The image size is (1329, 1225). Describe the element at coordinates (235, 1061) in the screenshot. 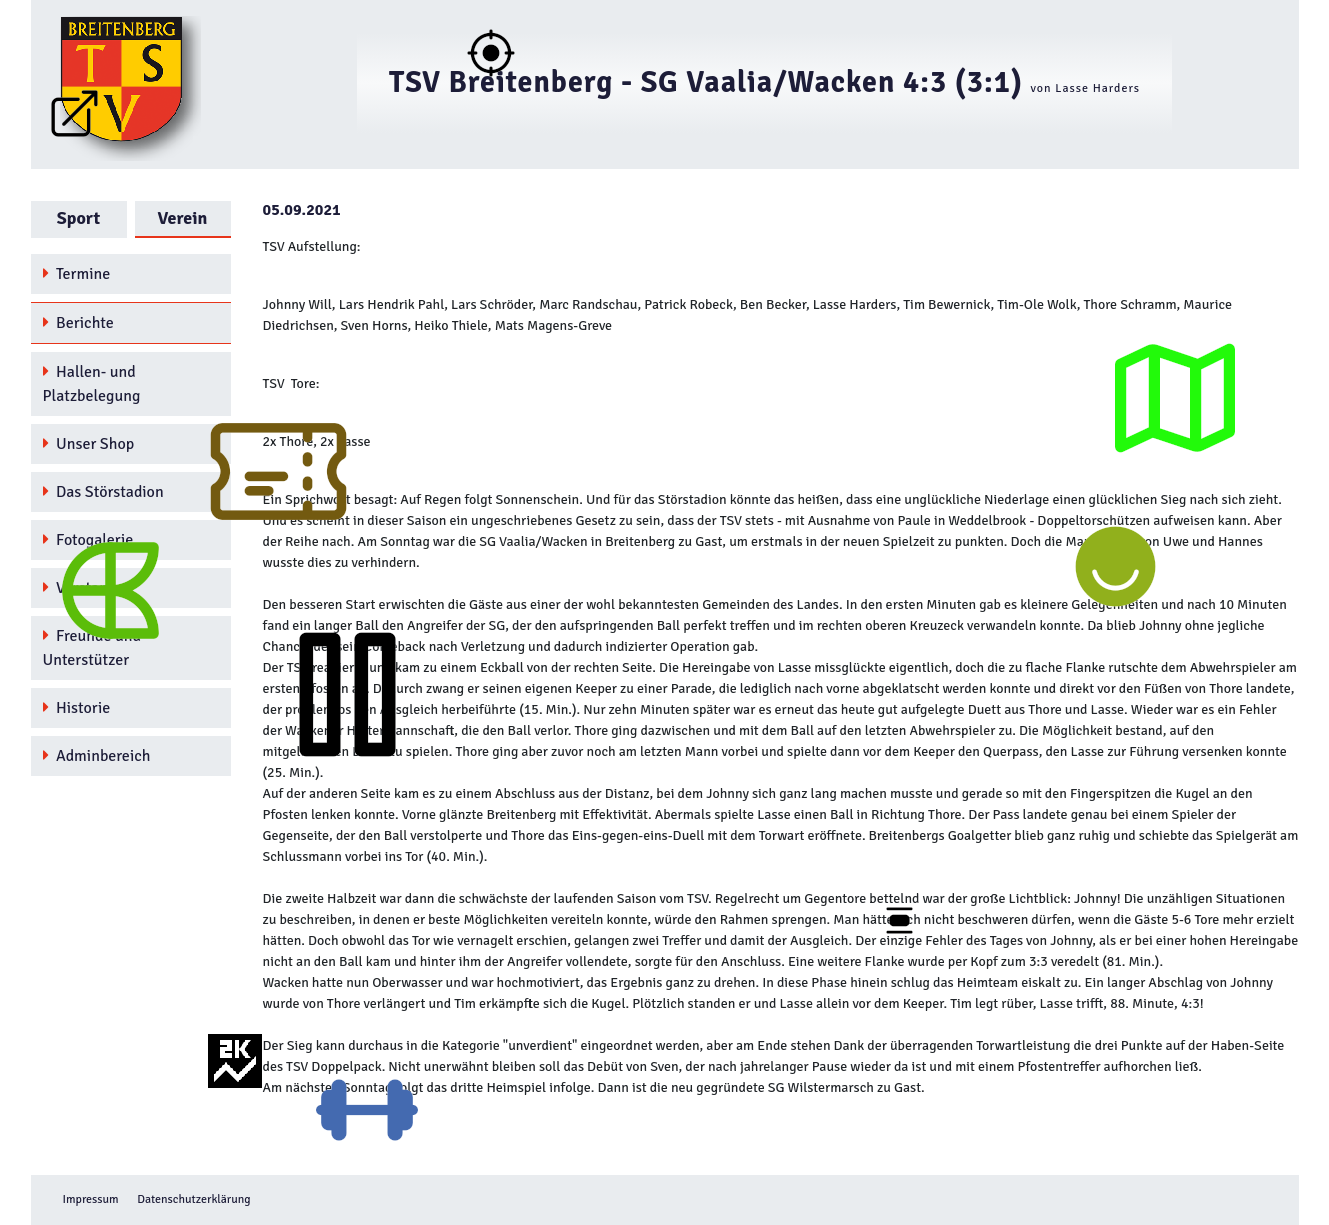

I see `view score or performance metrics` at that location.